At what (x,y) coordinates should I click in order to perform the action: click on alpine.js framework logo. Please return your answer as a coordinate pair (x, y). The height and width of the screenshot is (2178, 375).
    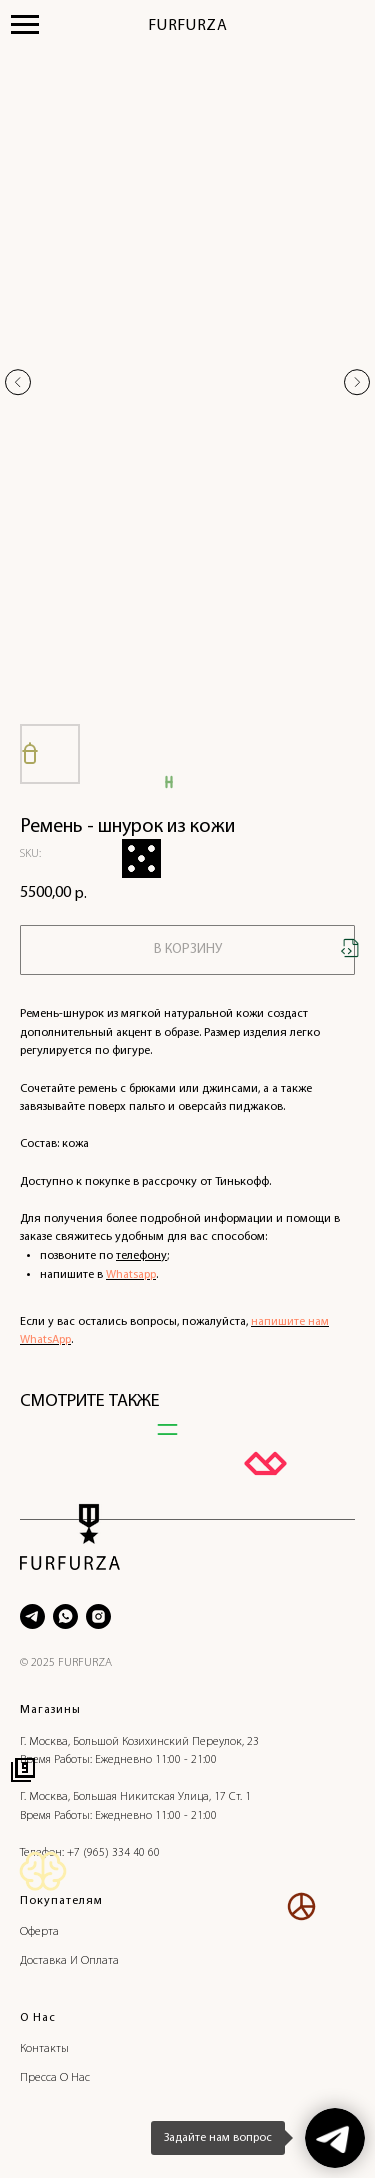
    Looking at the image, I should click on (265, 1464).